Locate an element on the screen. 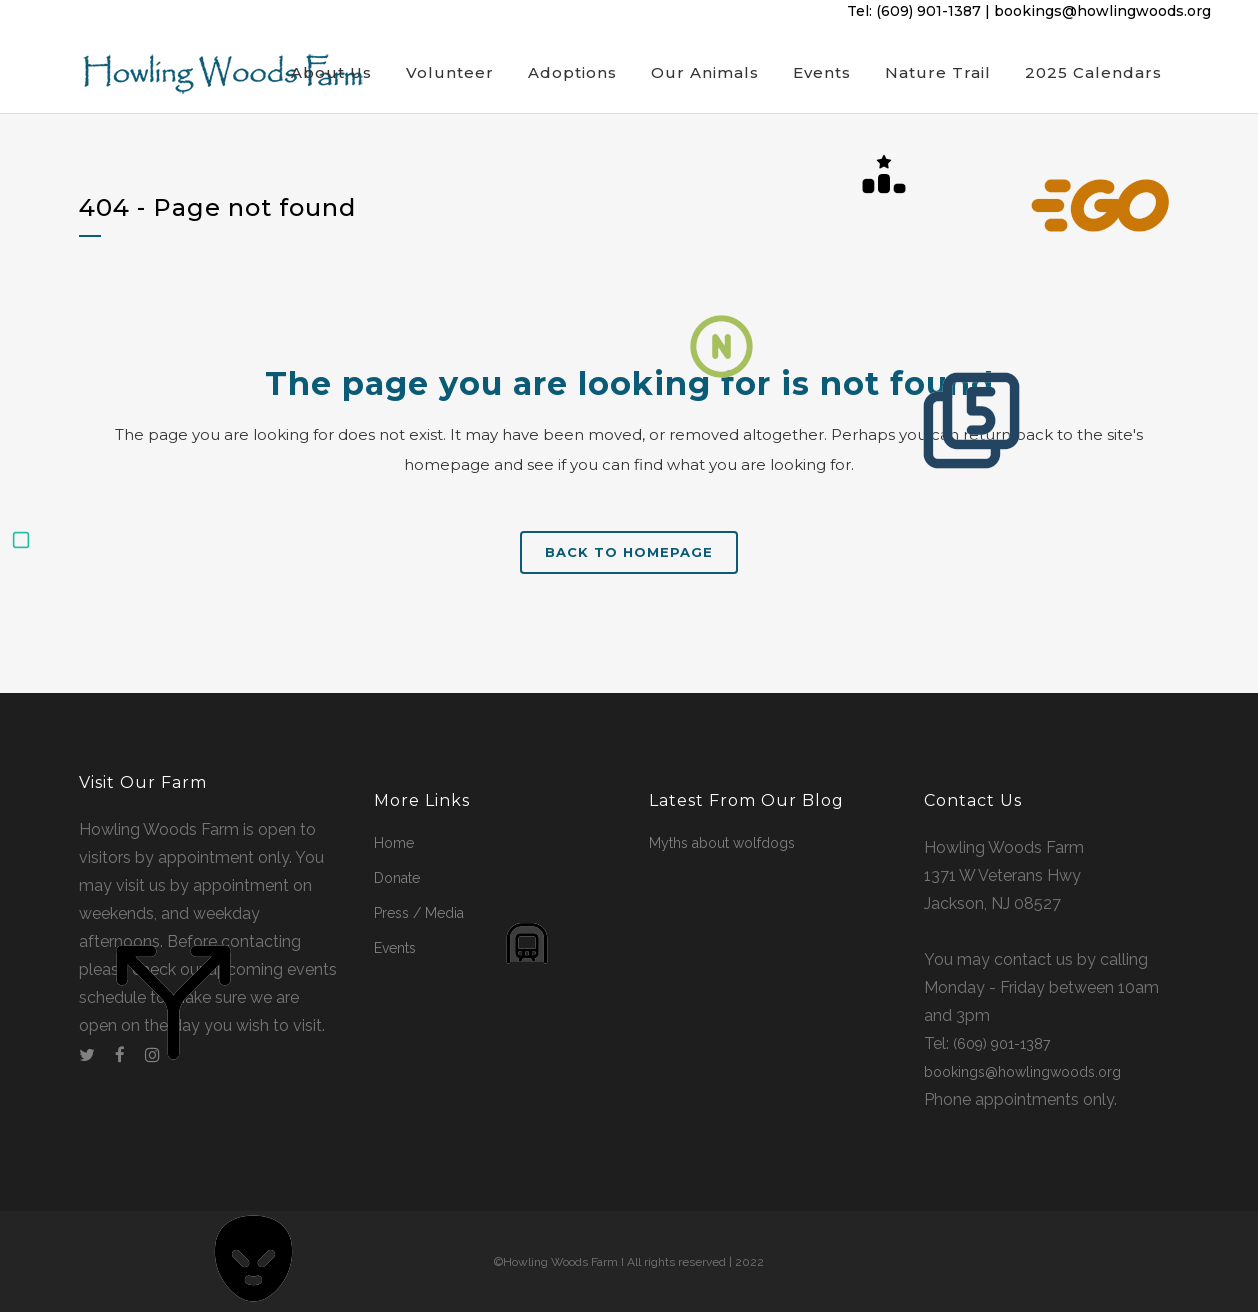 This screenshot has height=1312, width=1258. go programming language logo is located at coordinates (1103, 205).